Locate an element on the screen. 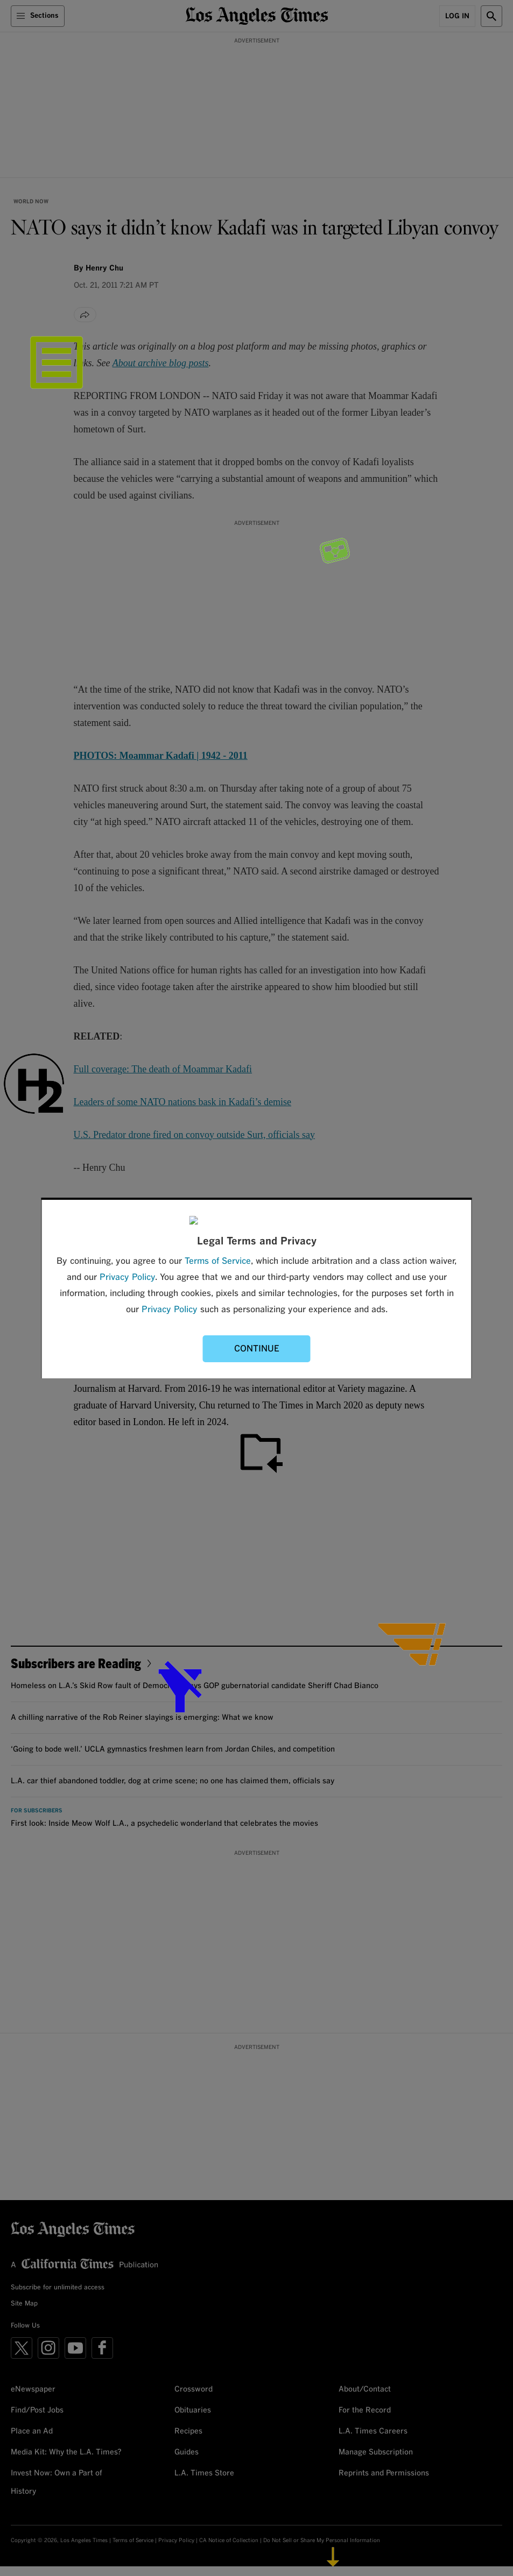 The width and height of the screenshot is (513, 2576). hermes brand logo is located at coordinates (412, 1644).